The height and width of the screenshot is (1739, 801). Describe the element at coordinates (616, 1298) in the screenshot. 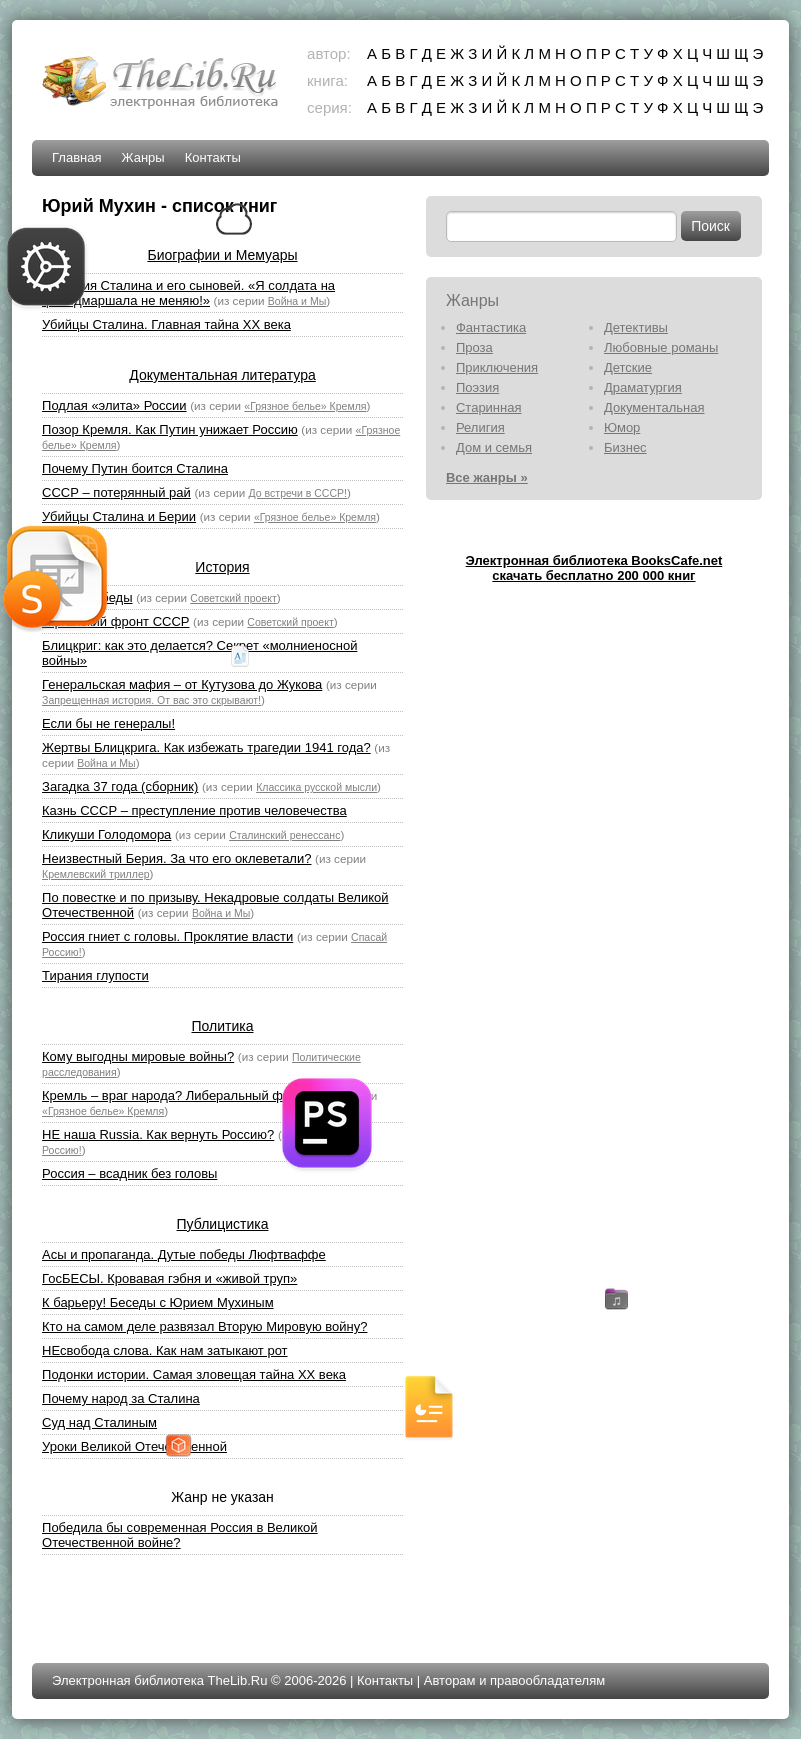

I see `open your music folder` at that location.